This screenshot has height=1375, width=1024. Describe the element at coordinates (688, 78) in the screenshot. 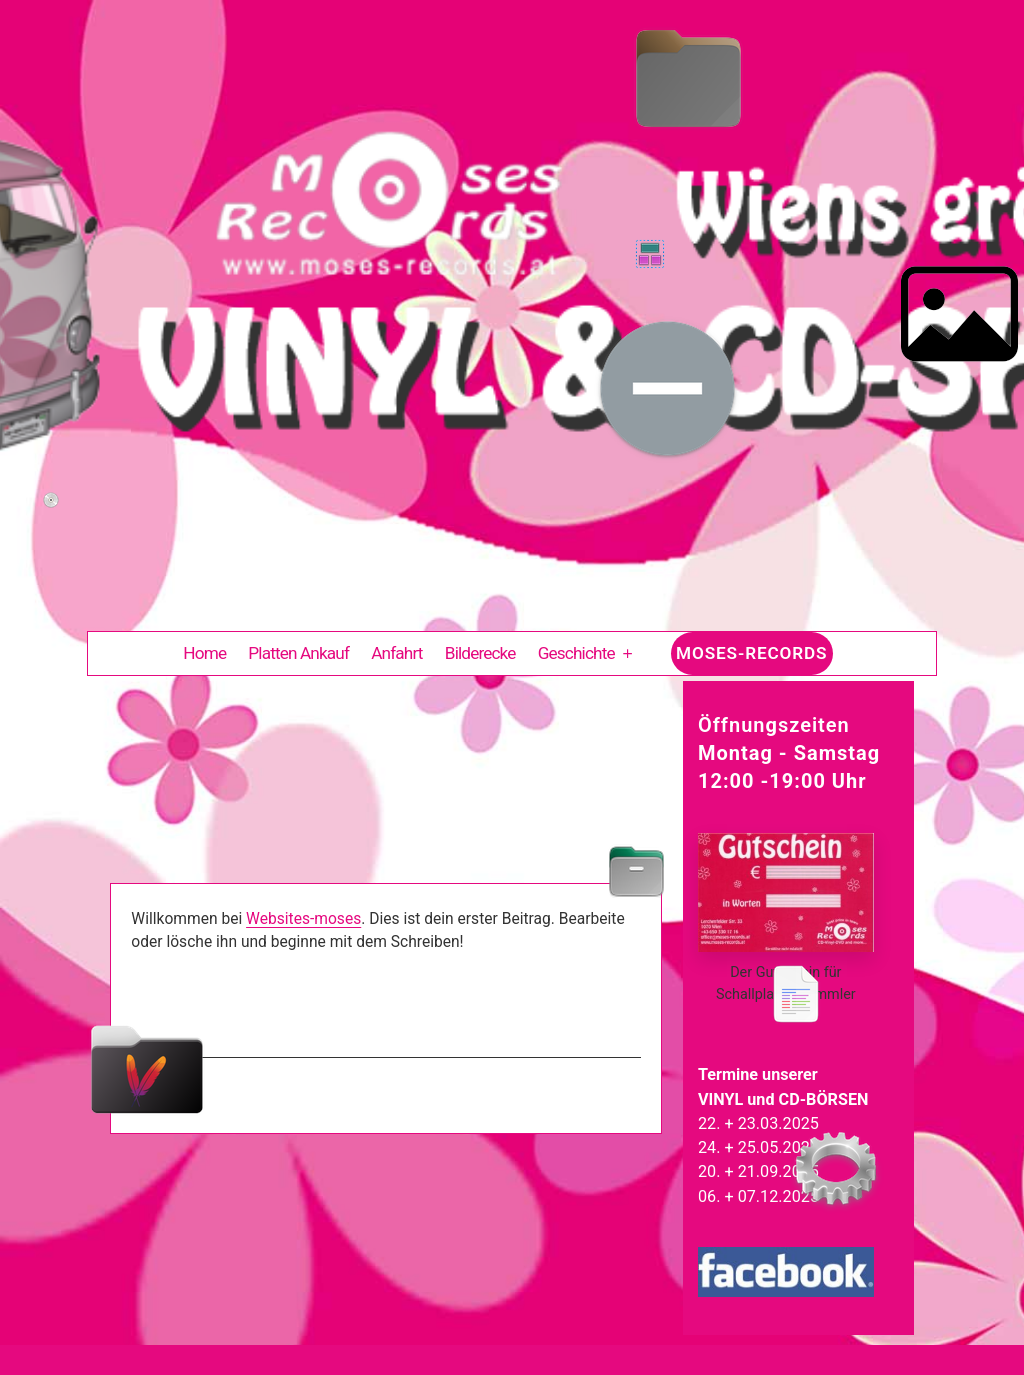

I see `open file folder` at that location.